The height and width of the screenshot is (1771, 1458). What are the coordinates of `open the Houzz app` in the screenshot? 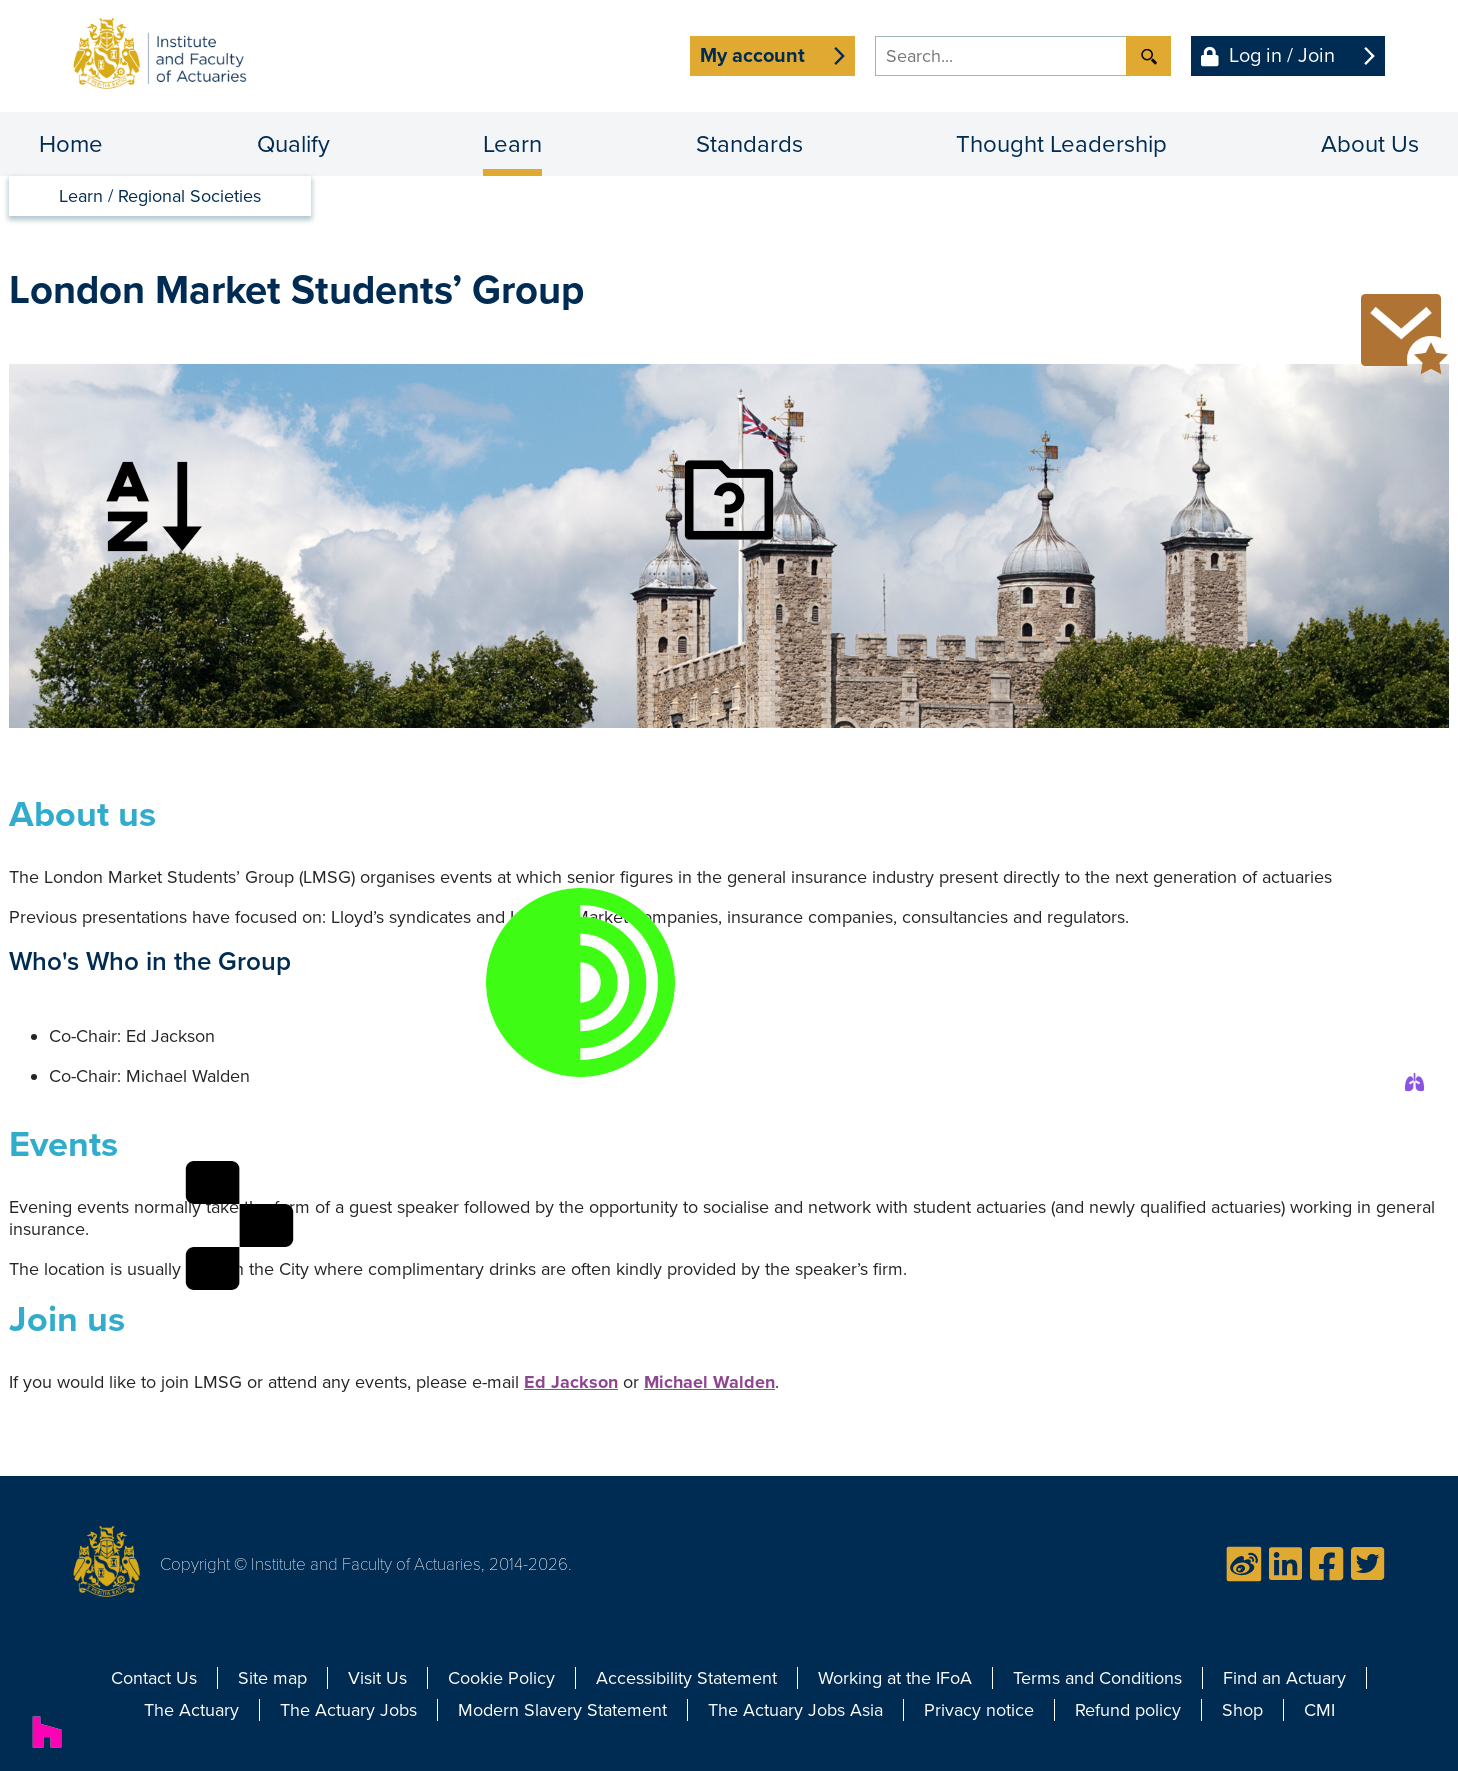 It's located at (47, 1732).